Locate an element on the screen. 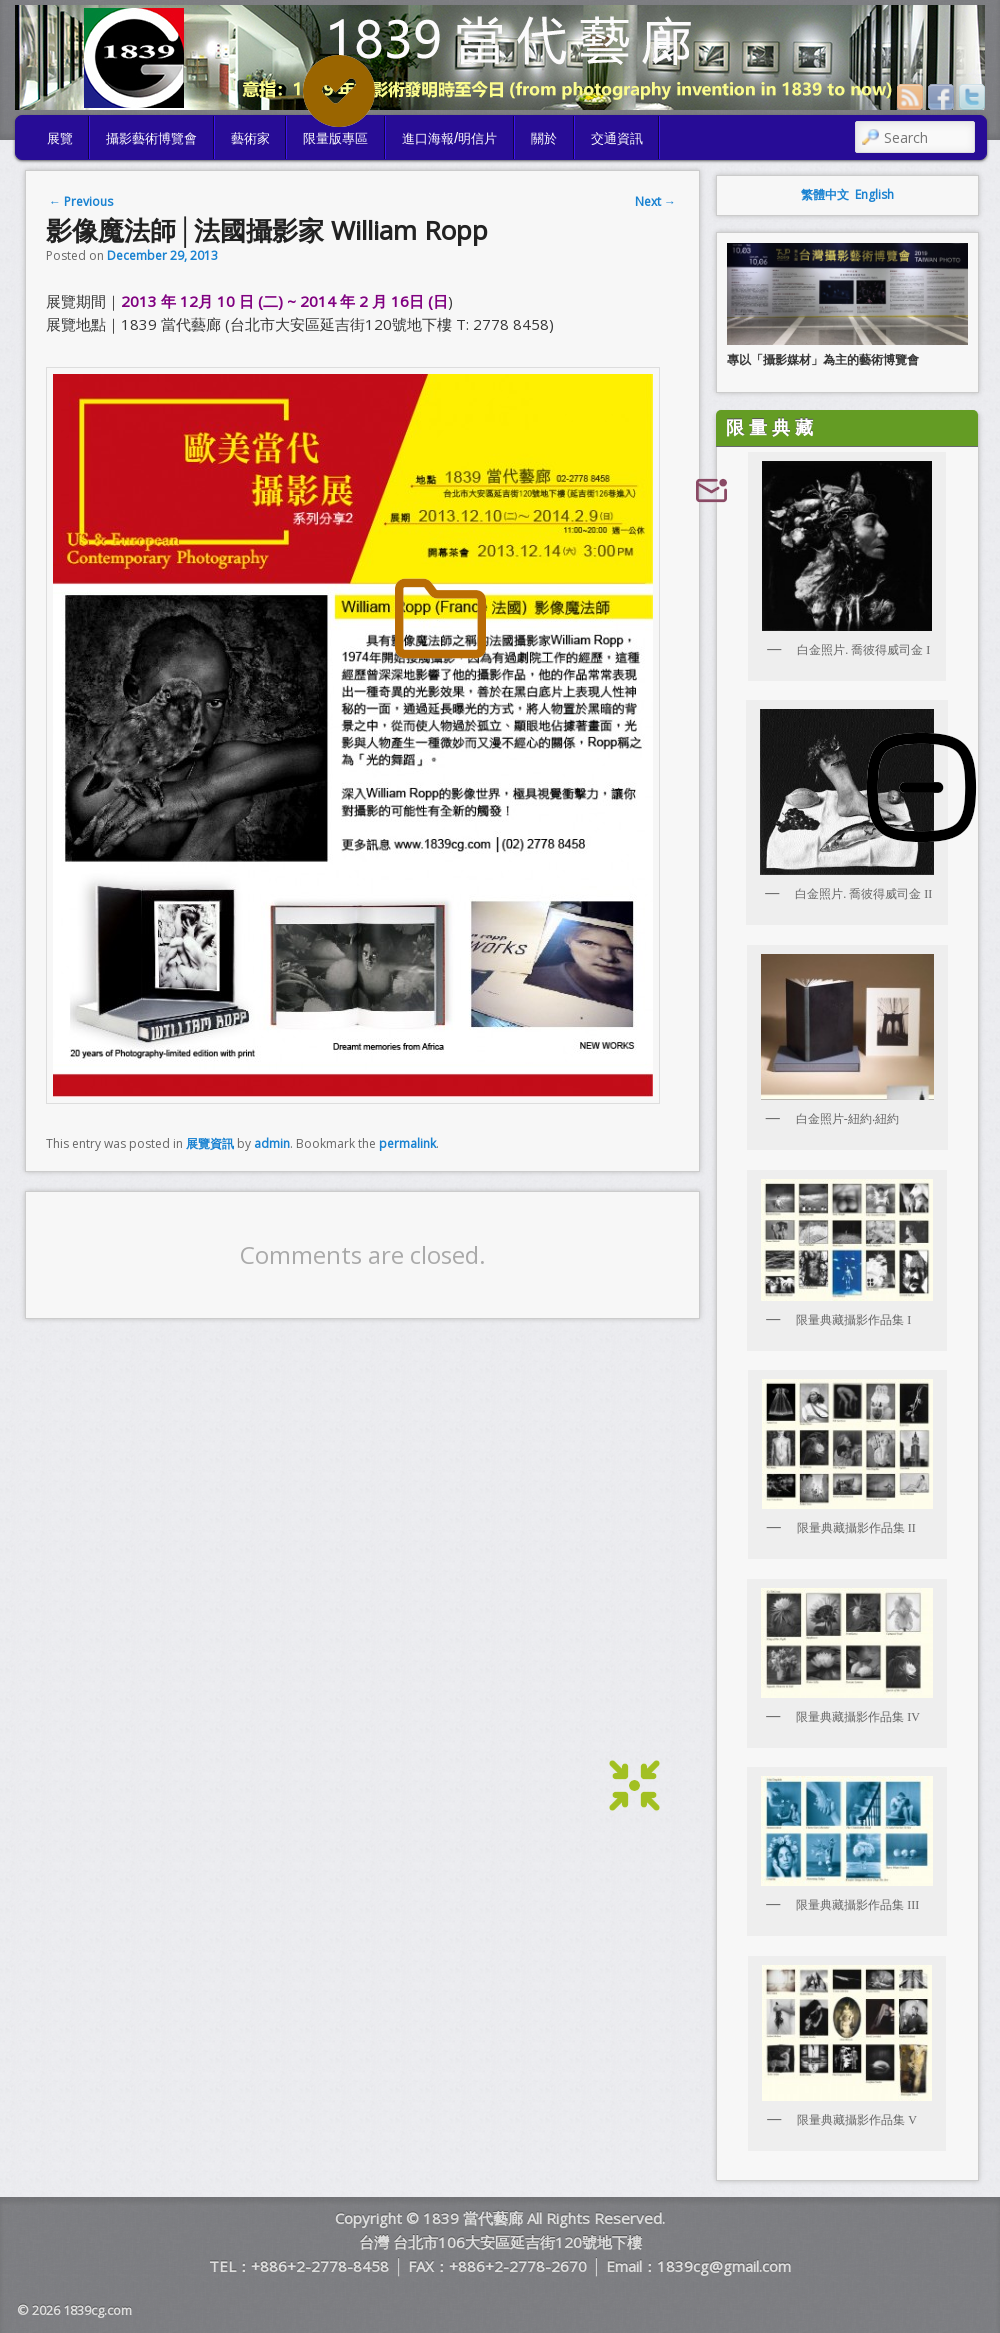 The height and width of the screenshot is (2333, 1000). indicates a closed issue in the activity feed is located at coordinates (339, 91).